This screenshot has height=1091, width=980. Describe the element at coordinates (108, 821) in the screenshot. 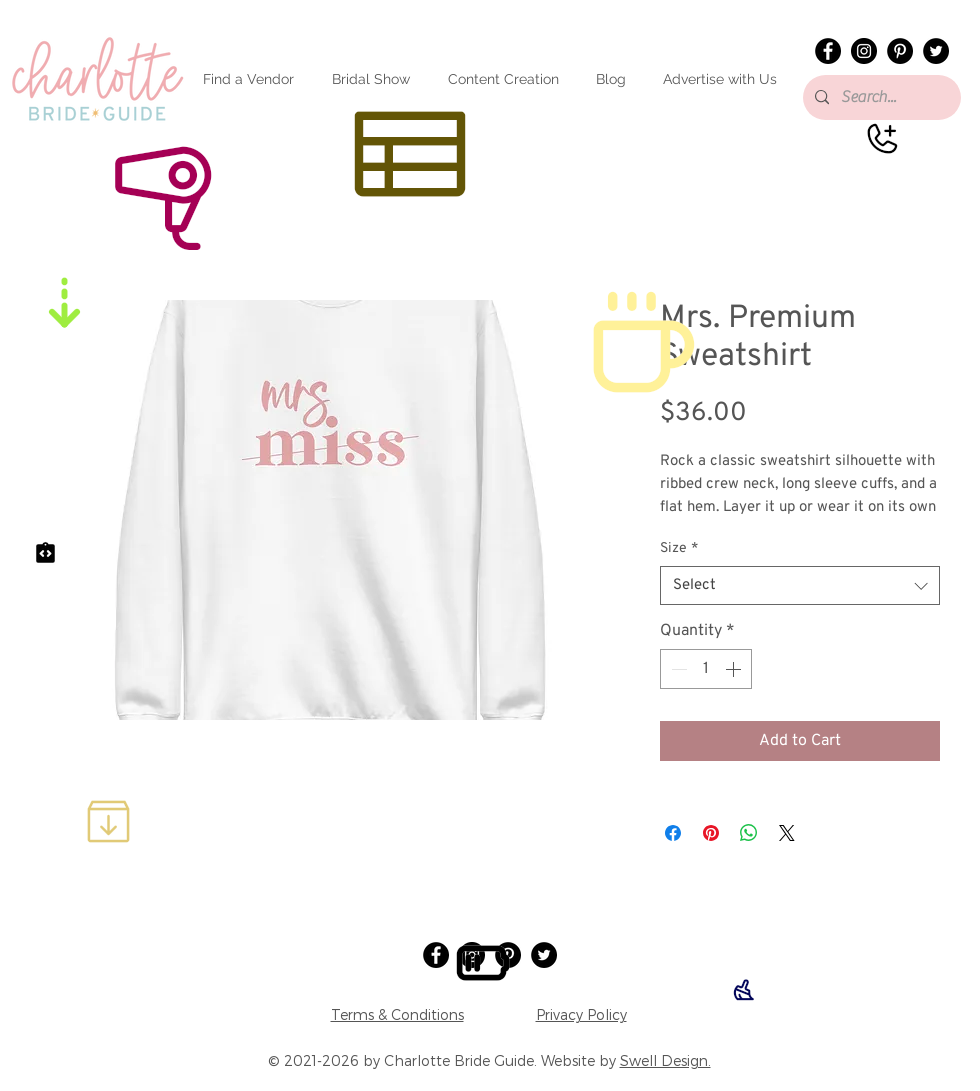

I see `download to storage or archive` at that location.